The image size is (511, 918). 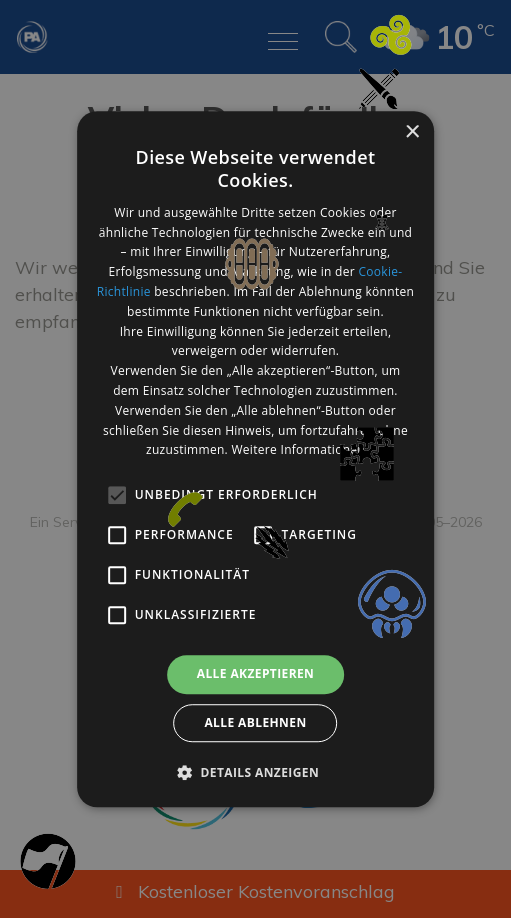 What do you see at coordinates (48, 861) in the screenshot?
I see `flag or report content` at bounding box center [48, 861].